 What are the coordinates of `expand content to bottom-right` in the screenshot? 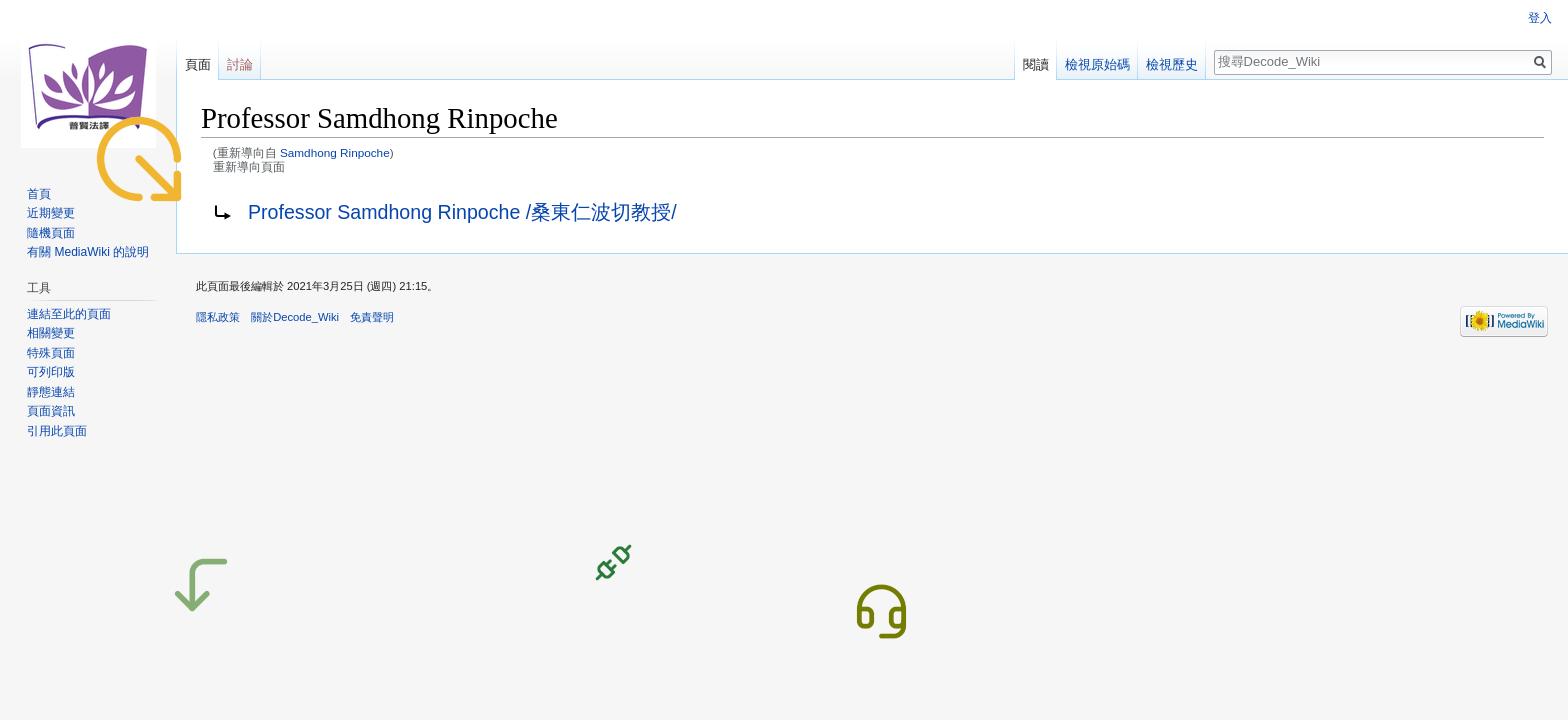 It's located at (139, 159).